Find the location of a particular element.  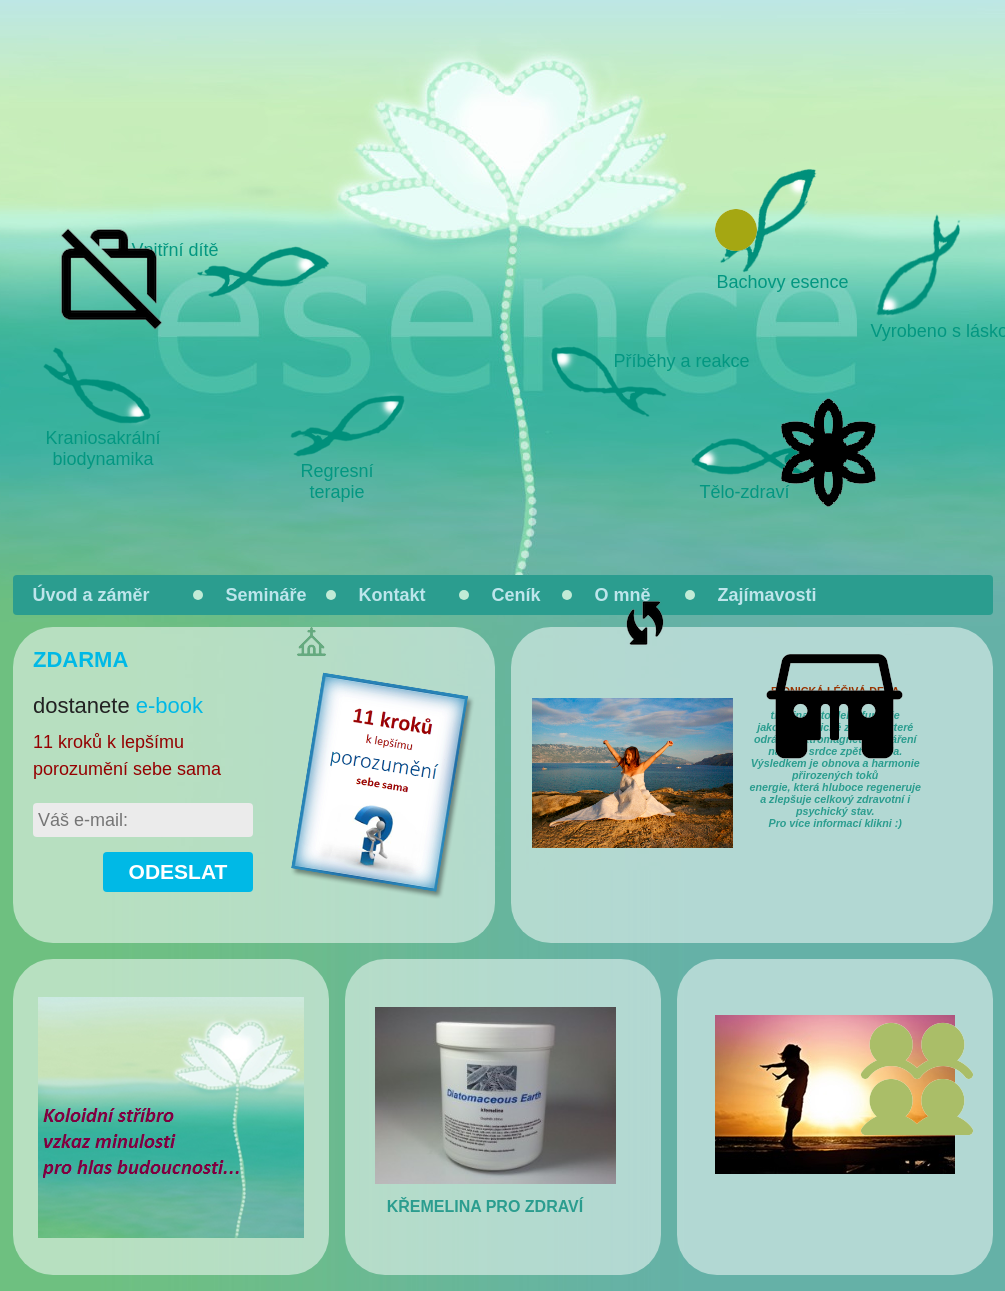

apply a vintage or retro photo filter is located at coordinates (828, 452).